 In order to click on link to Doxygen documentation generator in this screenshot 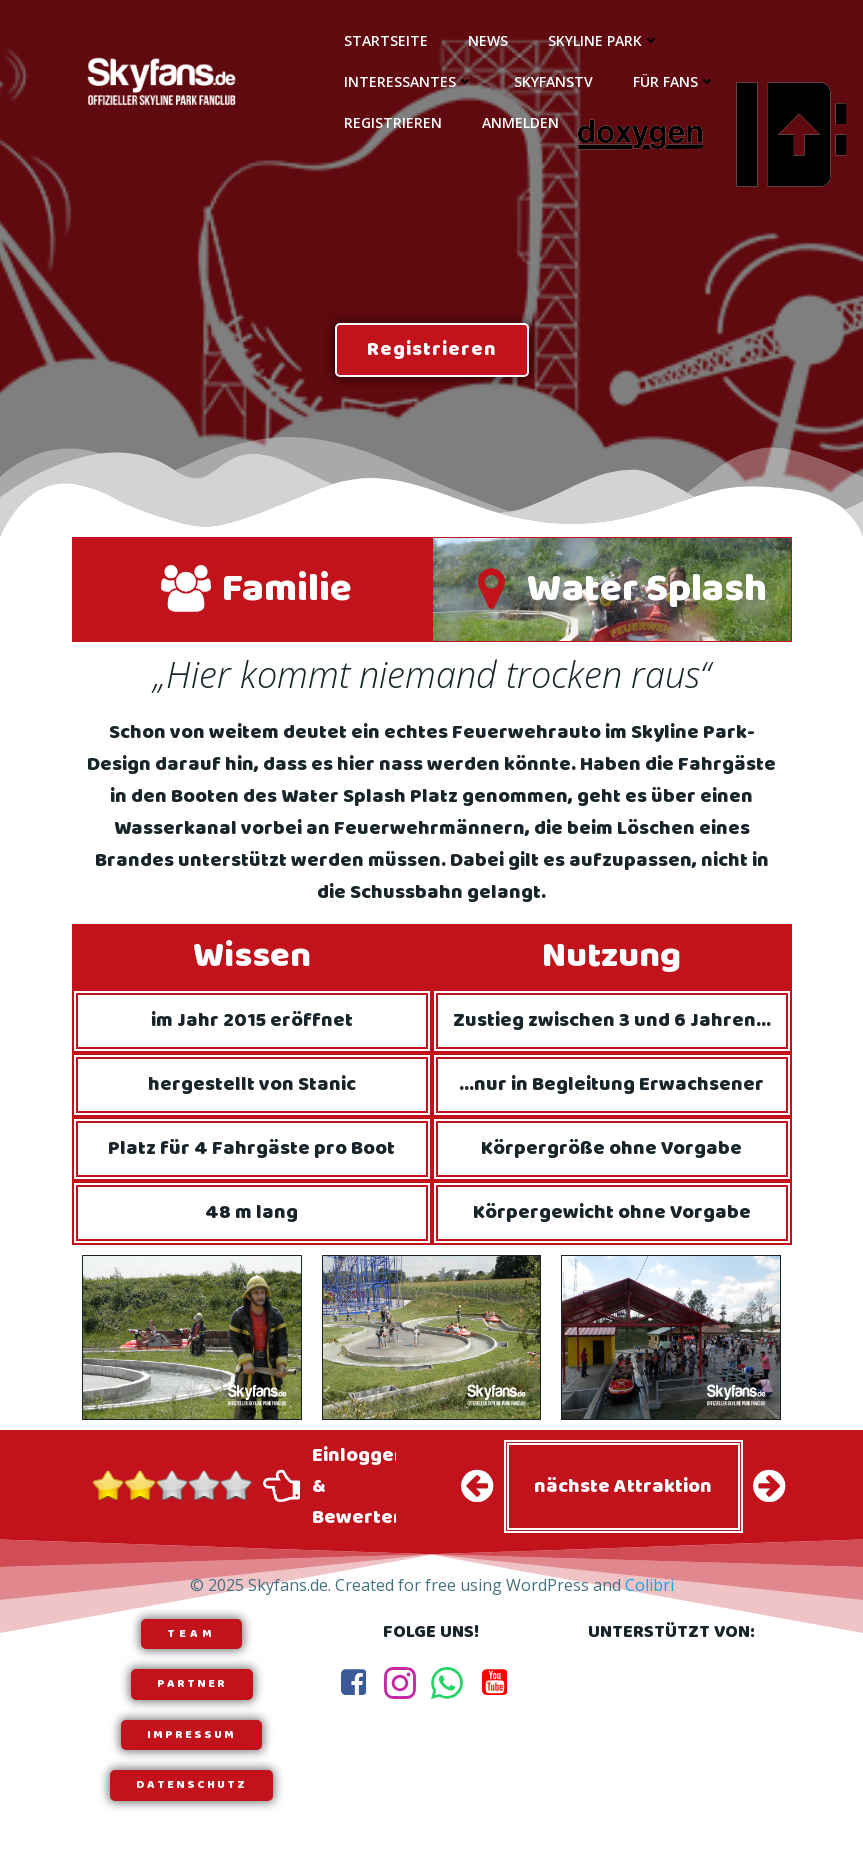, I will do `click(640, 134)`.